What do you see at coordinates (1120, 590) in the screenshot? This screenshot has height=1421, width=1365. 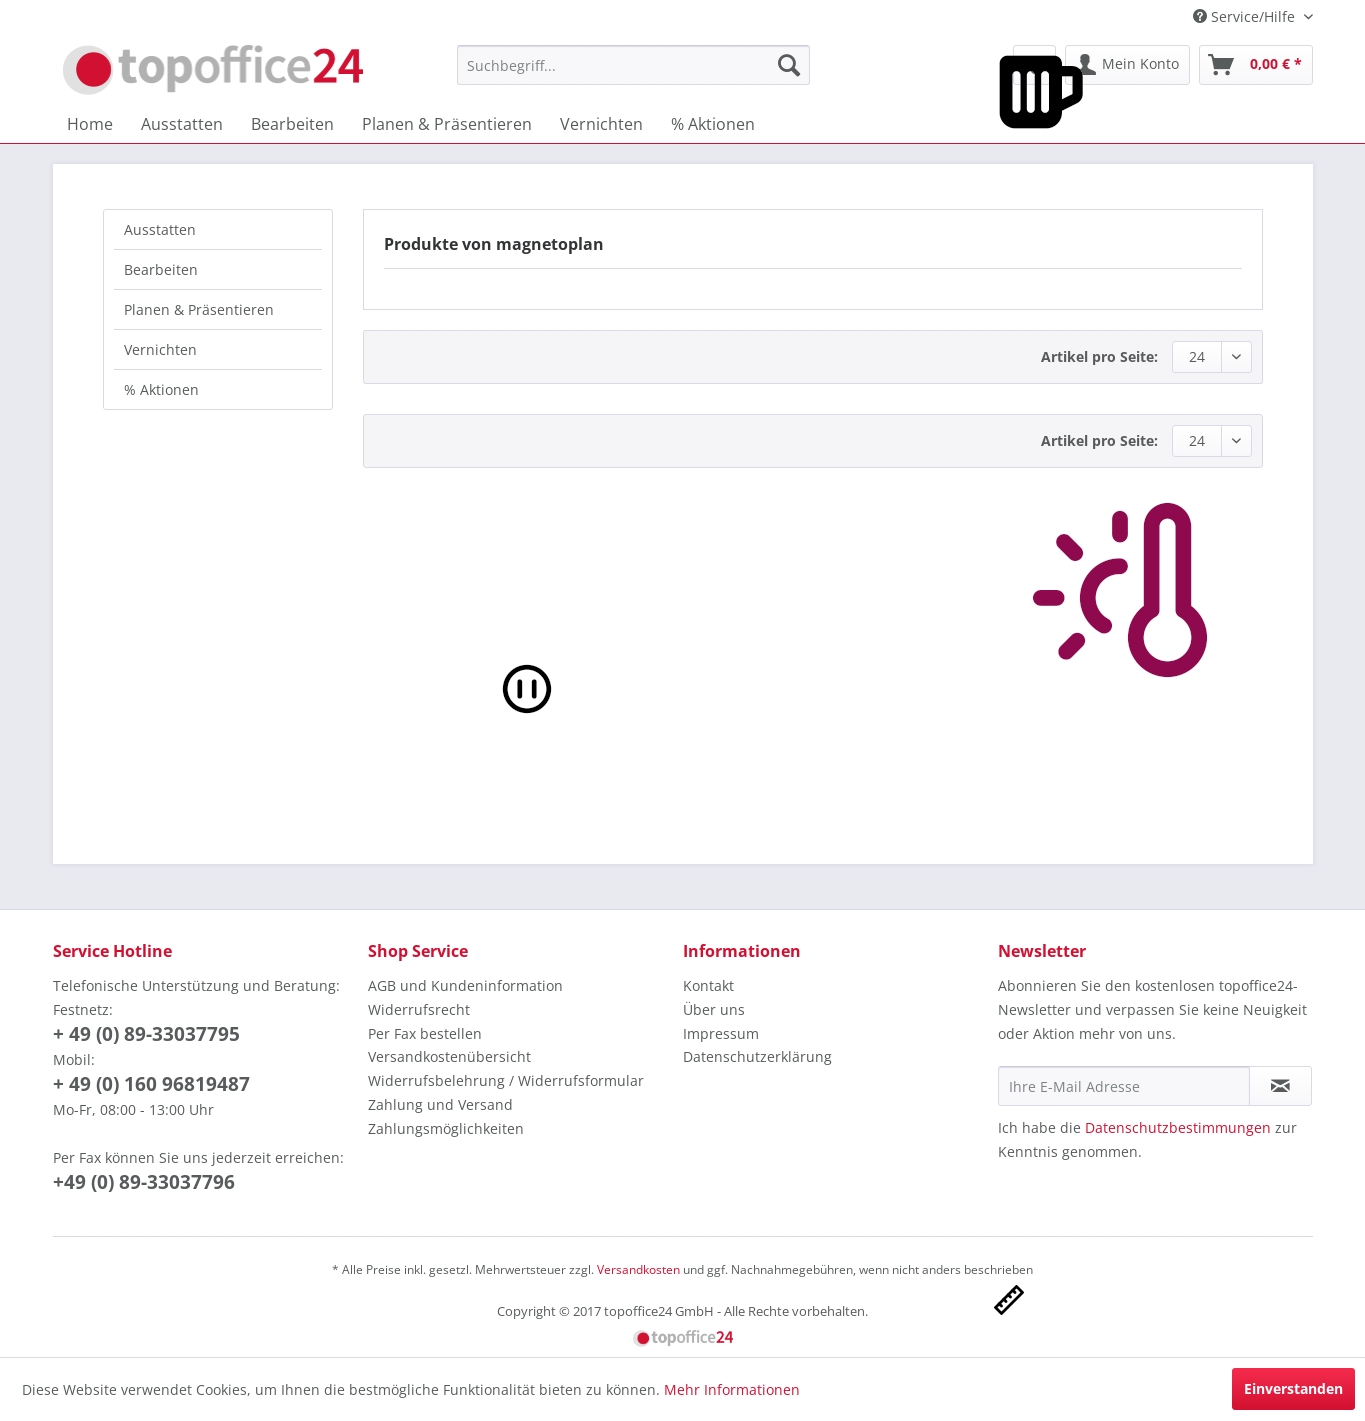 I see `view current outdoor temperature` at bounding box center [1120, 590].